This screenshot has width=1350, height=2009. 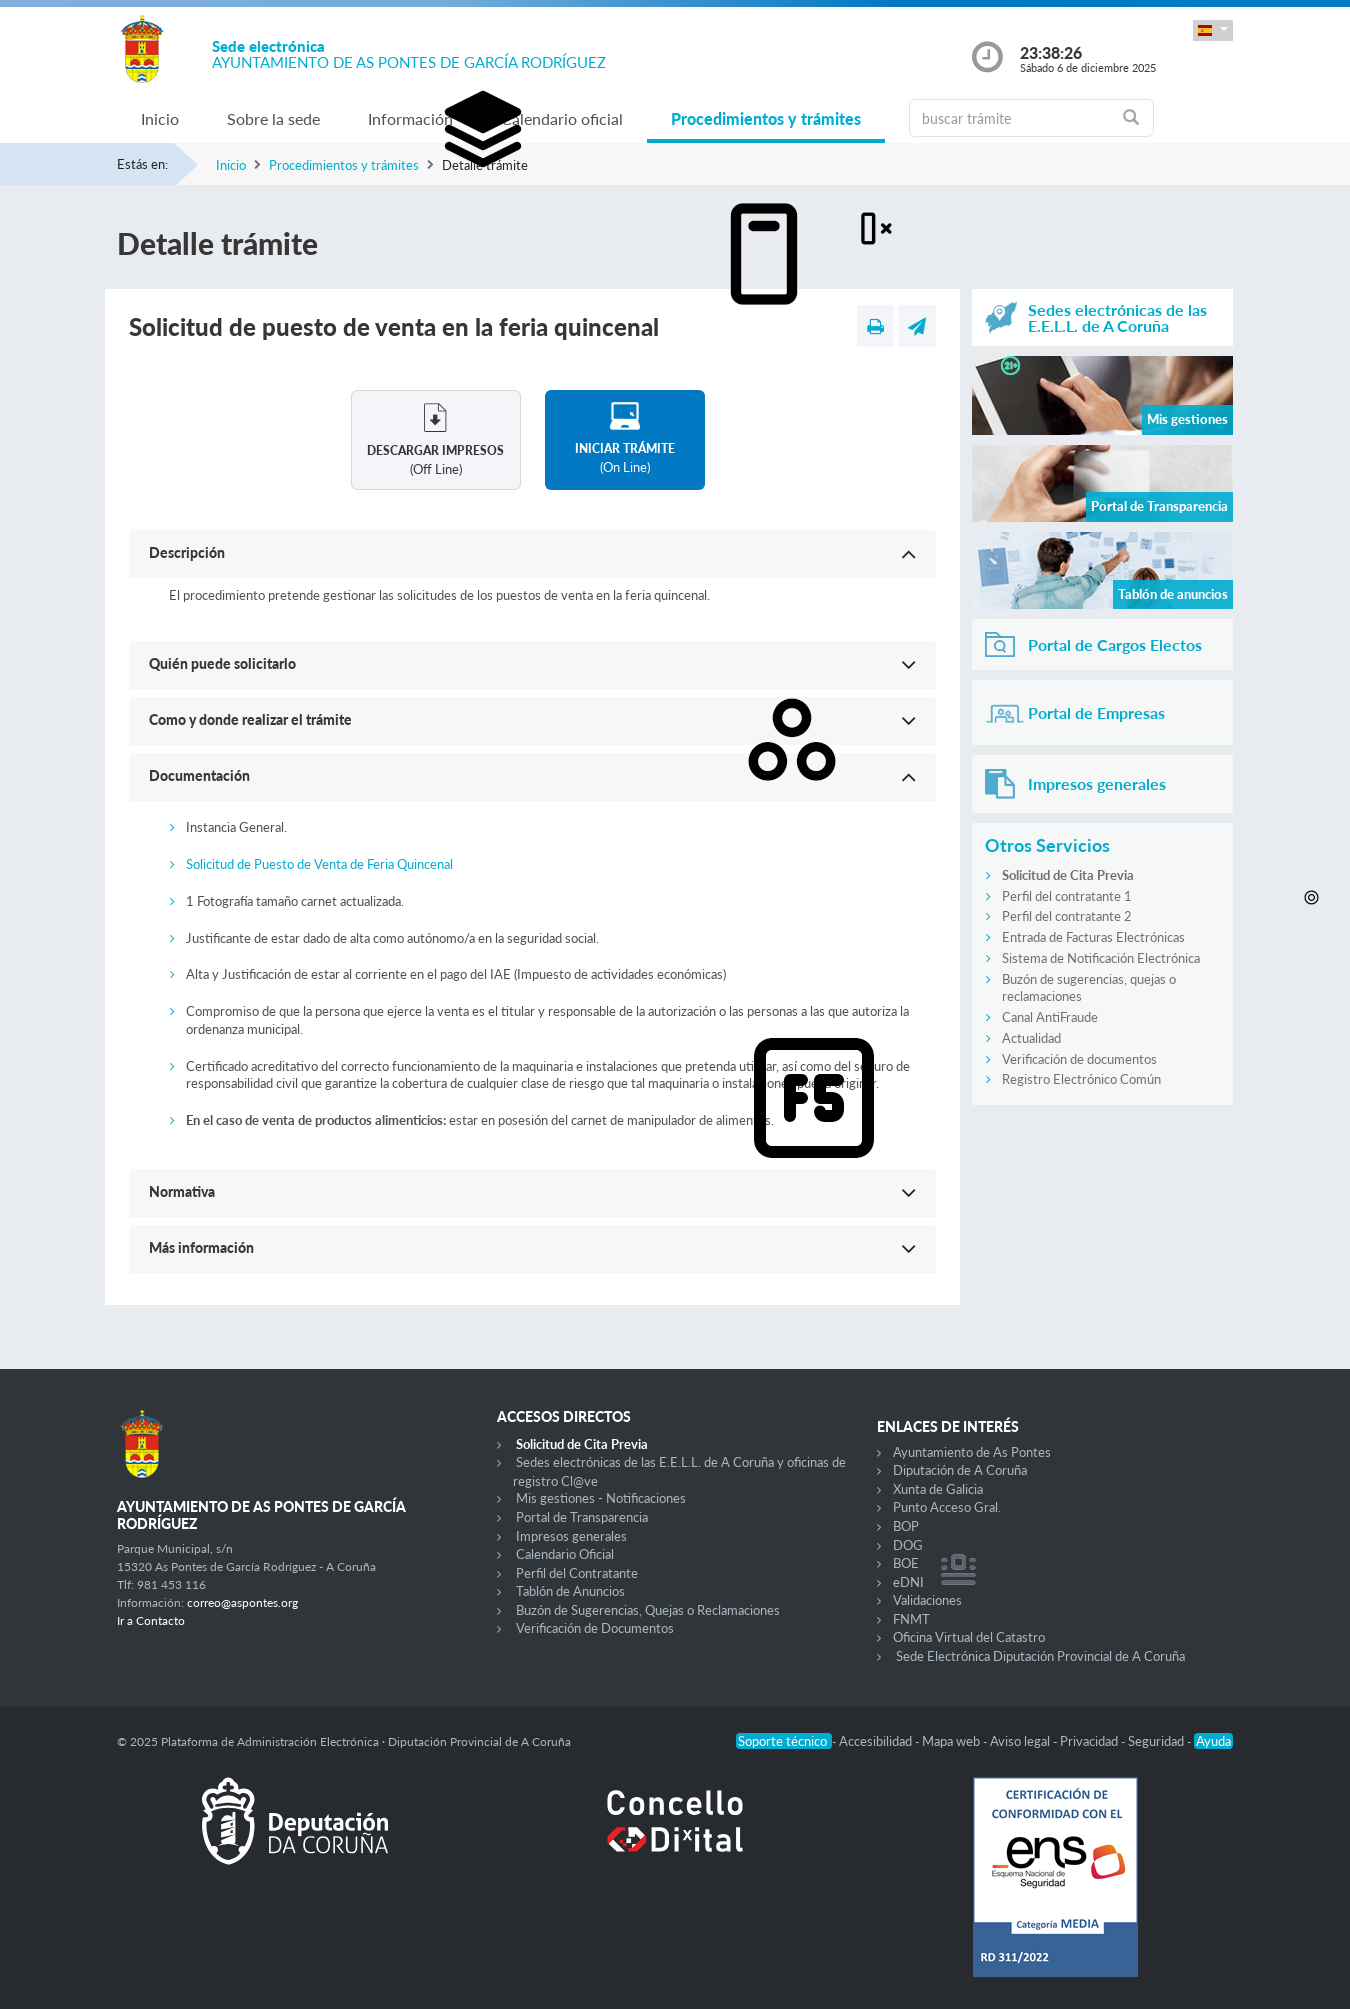 What do you see at coordinates (1010, 365) in the screenshot?
I see `indicates content restricted to users 21 and older` at bounding box center [1010, 365].